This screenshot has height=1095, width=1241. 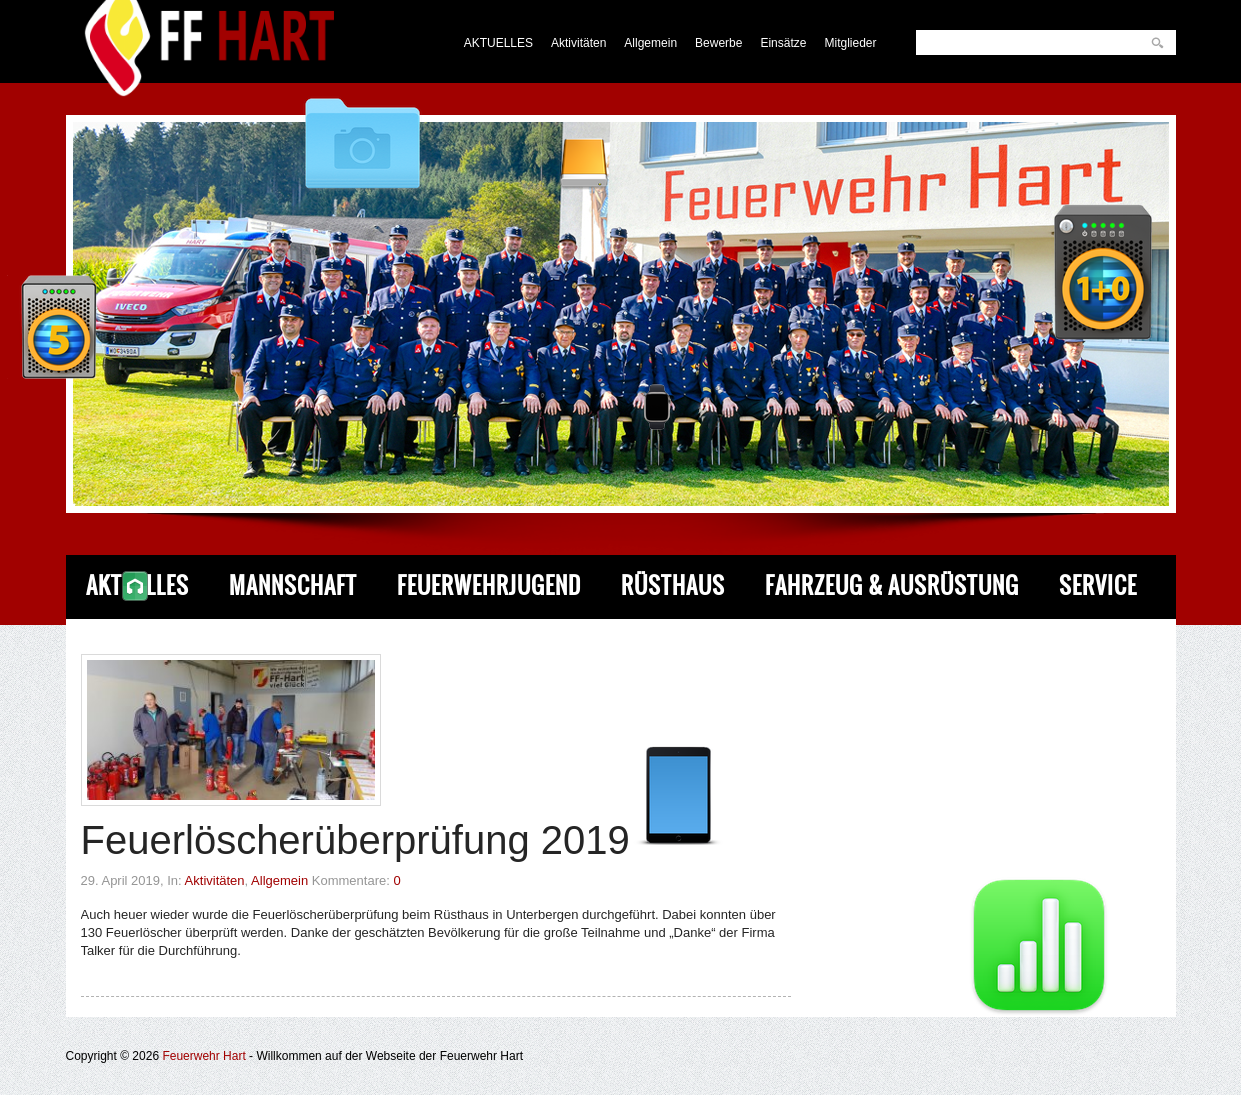 What do you see at coordinates (657, 407) in the screenshot?
I see `apple watch series 7 or 8 device icon` at bounding box center [657, 407].